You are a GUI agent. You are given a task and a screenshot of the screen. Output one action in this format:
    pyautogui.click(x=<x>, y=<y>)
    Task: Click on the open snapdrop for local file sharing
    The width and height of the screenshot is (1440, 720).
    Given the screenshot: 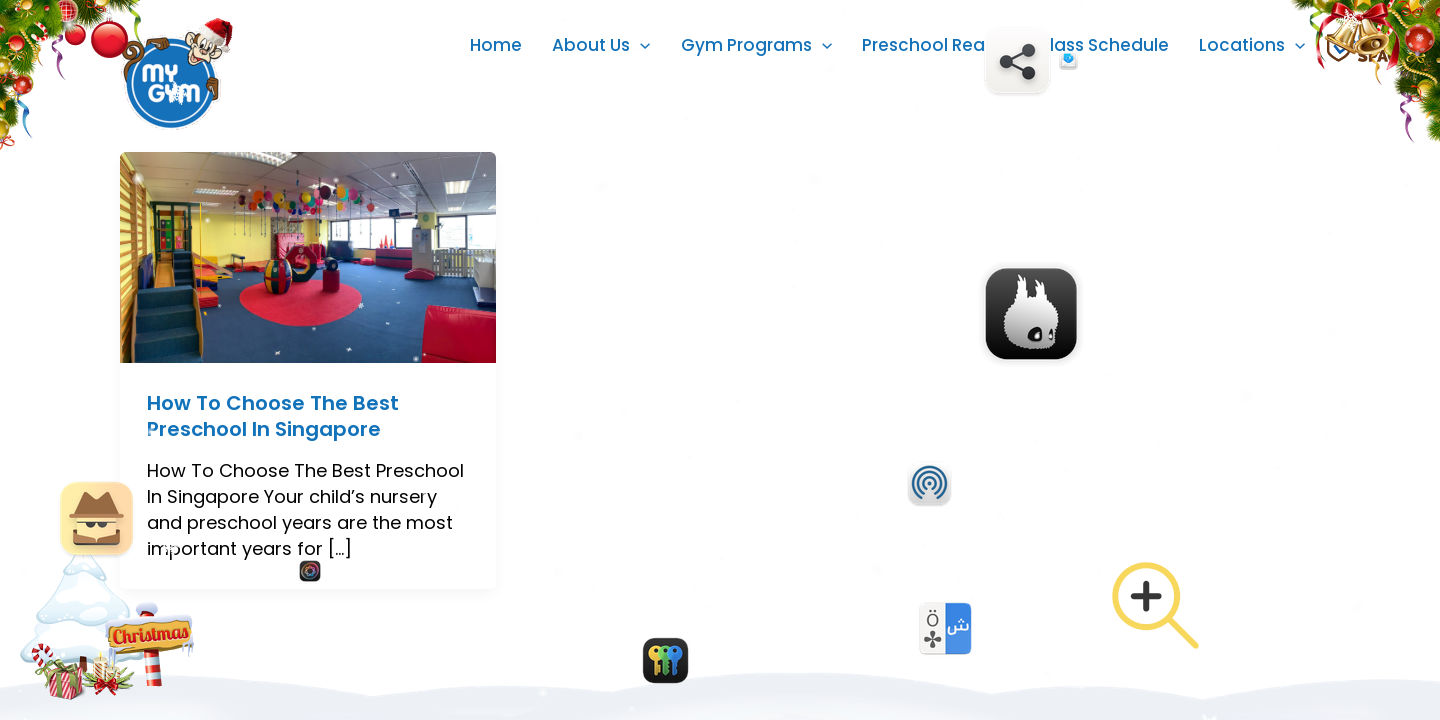 What is the action you would take?
    pyautogui.click(x=929, y=483)
    